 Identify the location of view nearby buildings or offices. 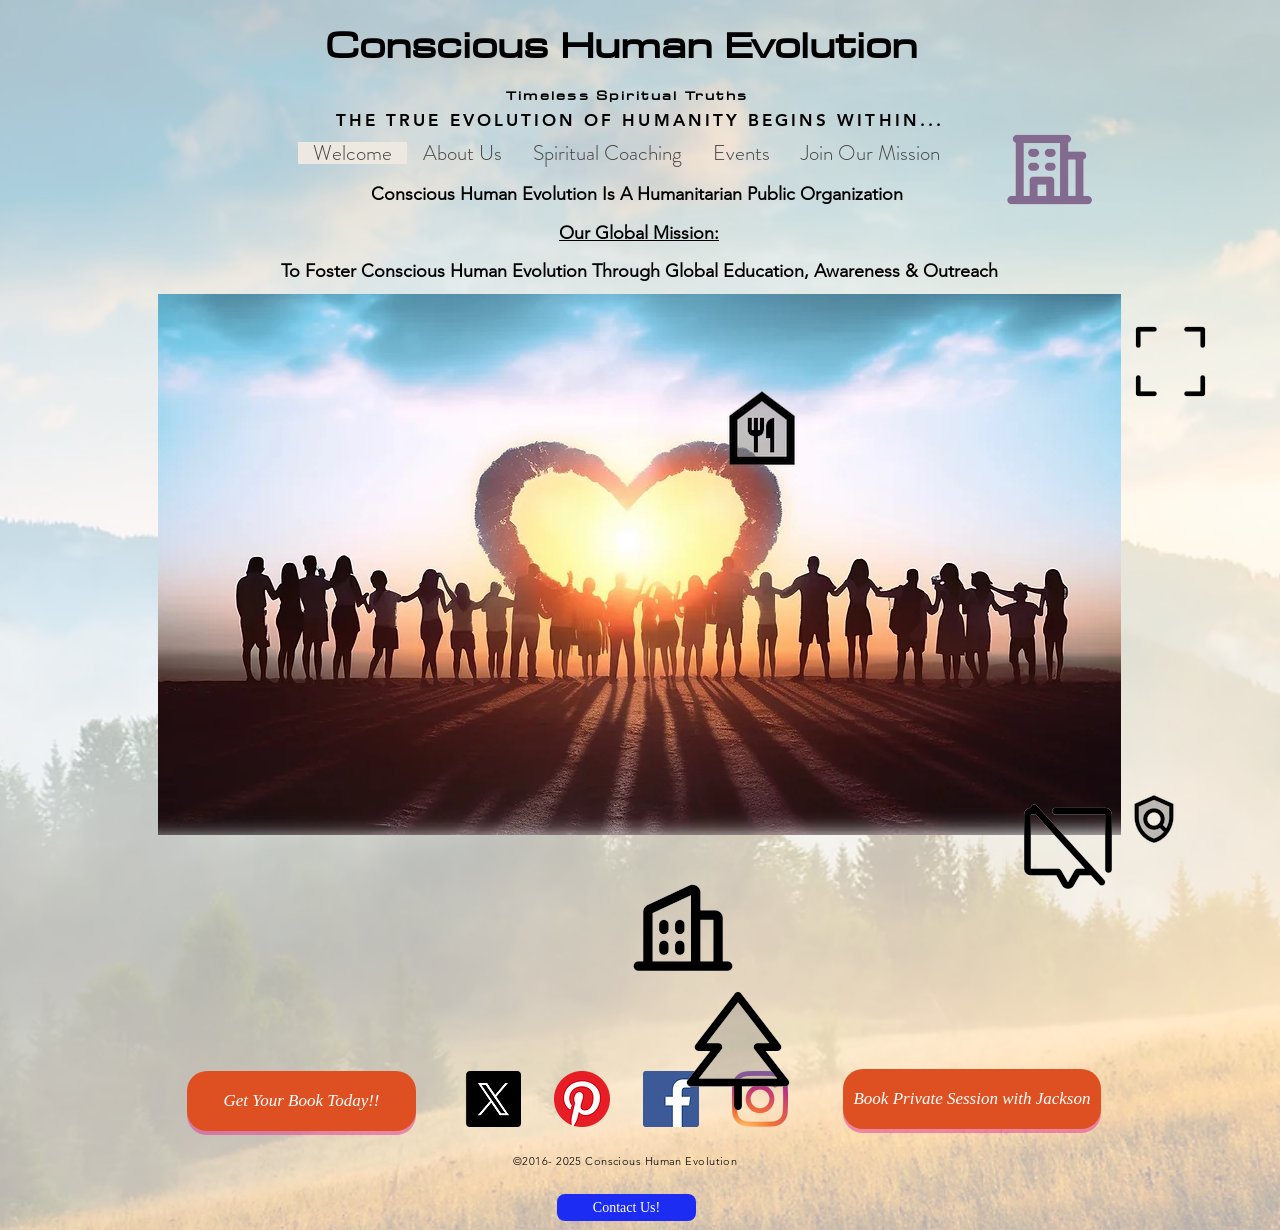
(683, 931).